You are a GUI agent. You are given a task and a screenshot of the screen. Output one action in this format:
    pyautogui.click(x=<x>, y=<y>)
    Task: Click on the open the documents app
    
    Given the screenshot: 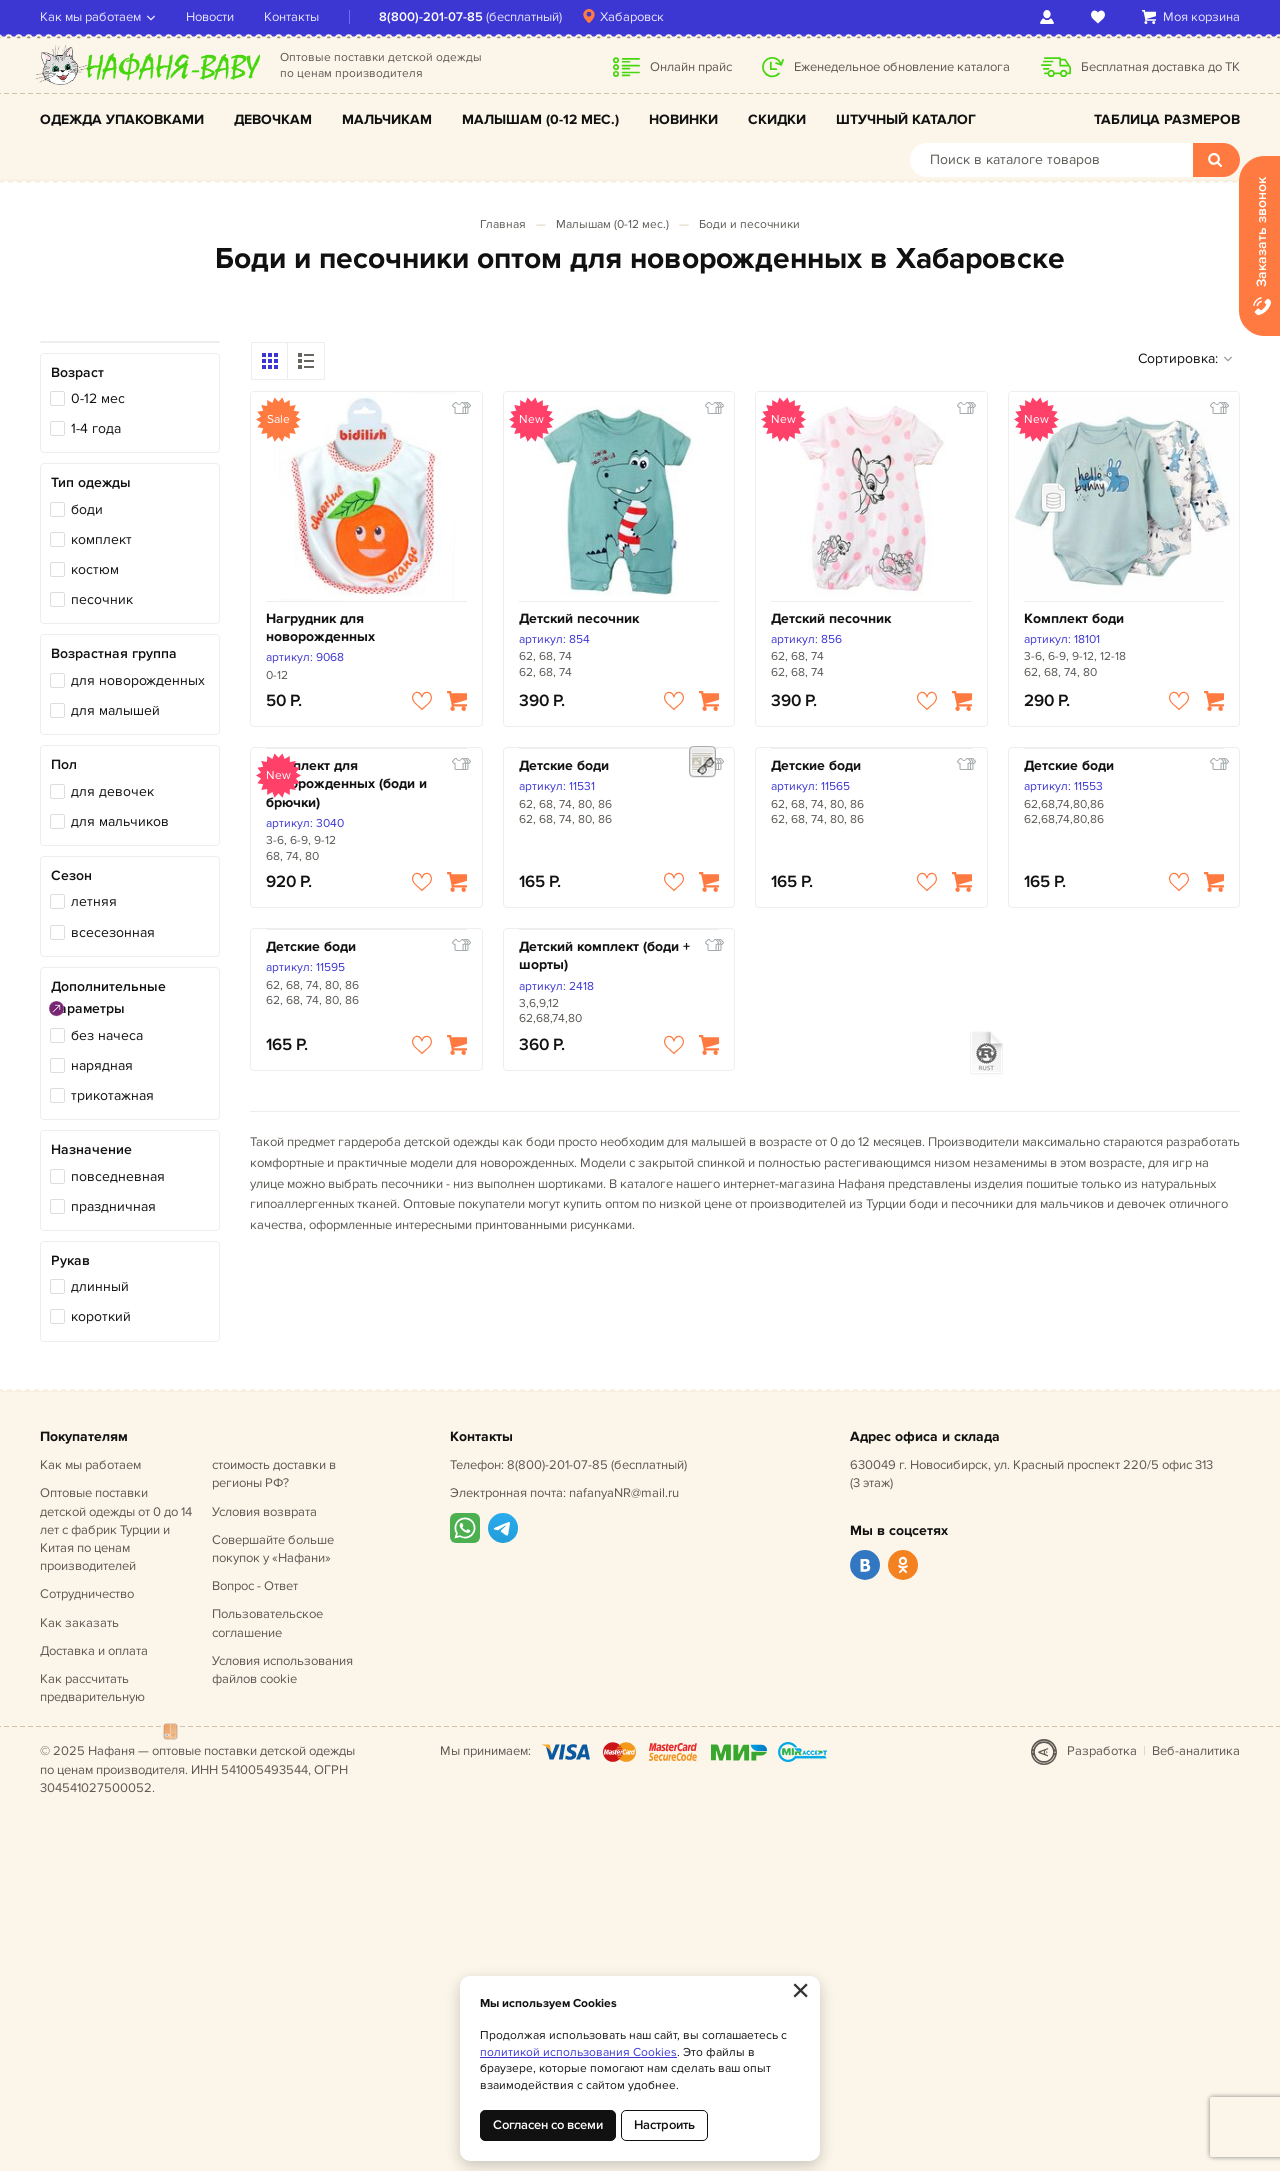 What is the action you would take?
    pyautogui.click(x=702, y=761)
    